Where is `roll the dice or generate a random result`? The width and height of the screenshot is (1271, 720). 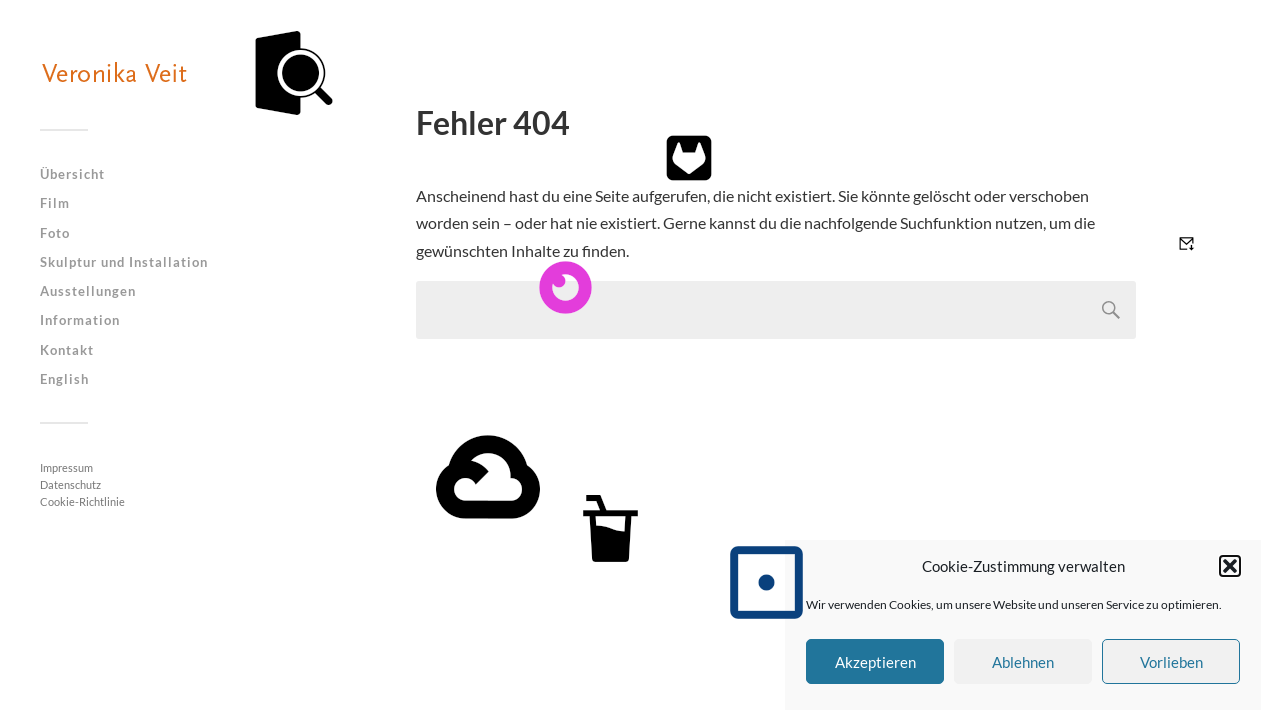 roll the dice or generate a random result is located at coordinates (766, 582).